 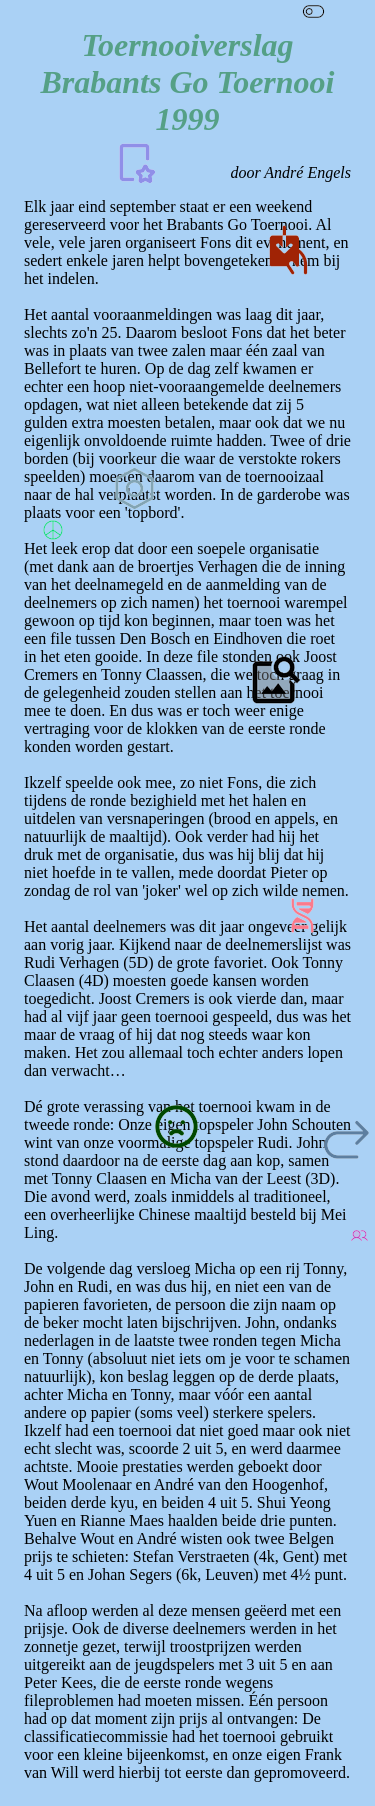 I want to click on access hardware or mechanical settings, so click(x=134, y=488).